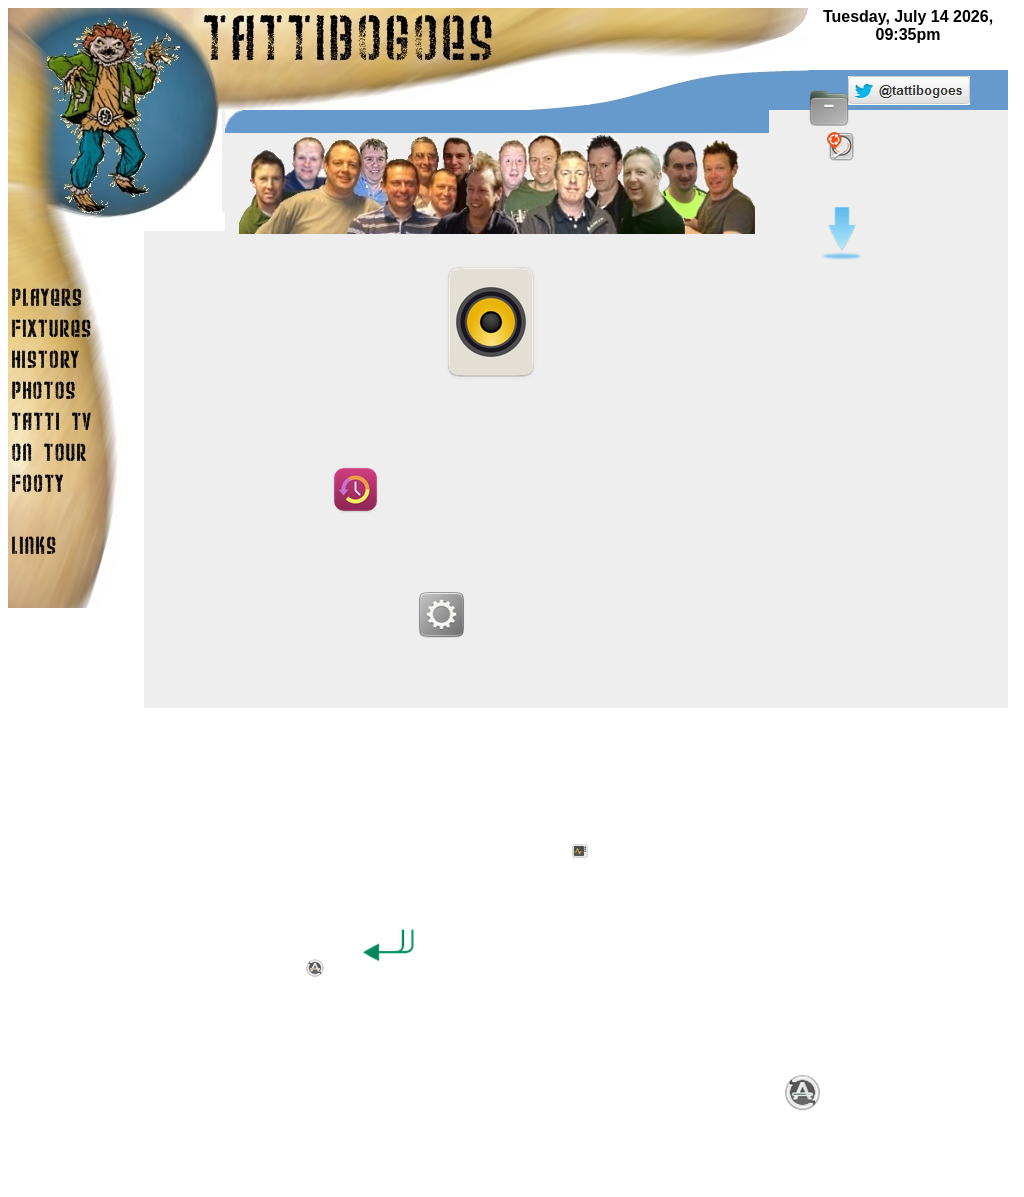  I want to click on launch the ubiquity ubuntu installer, so click(841, 146).